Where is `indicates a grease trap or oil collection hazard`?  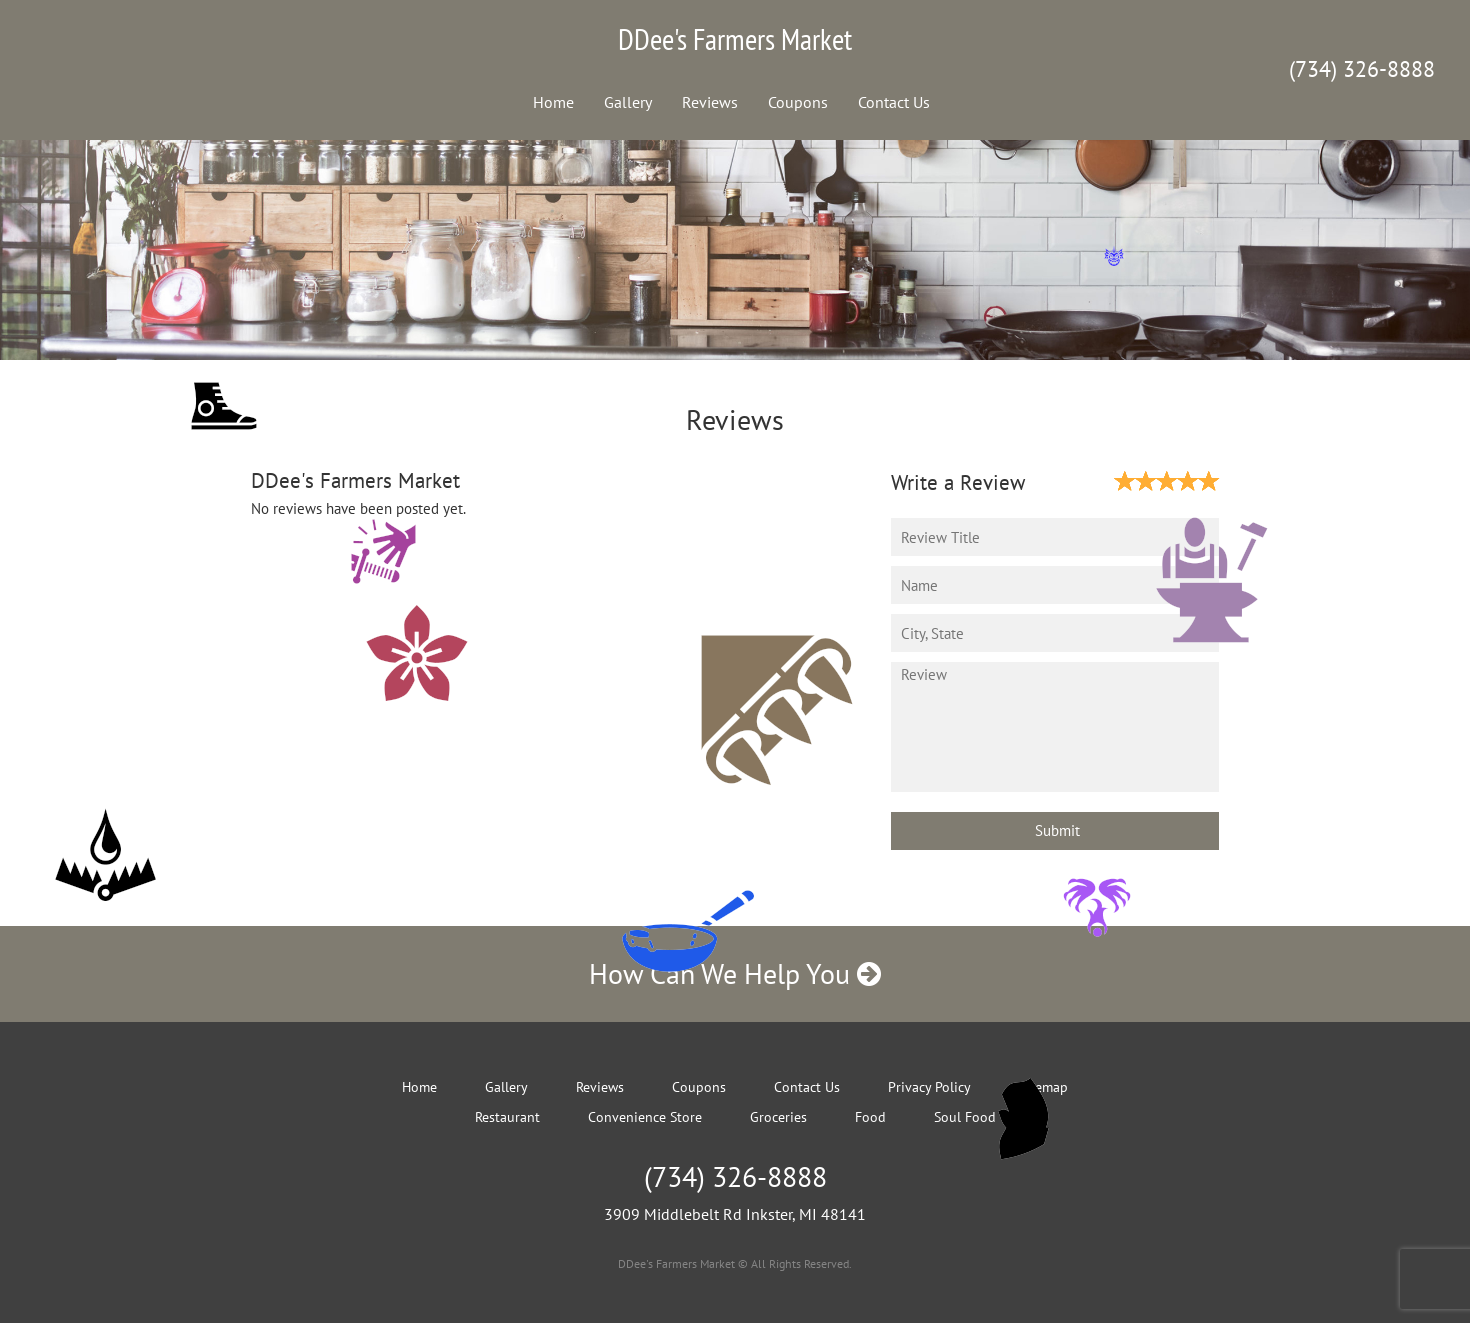 indicates a grease trap or oil collection hazard is located at coordinates (105, 858).